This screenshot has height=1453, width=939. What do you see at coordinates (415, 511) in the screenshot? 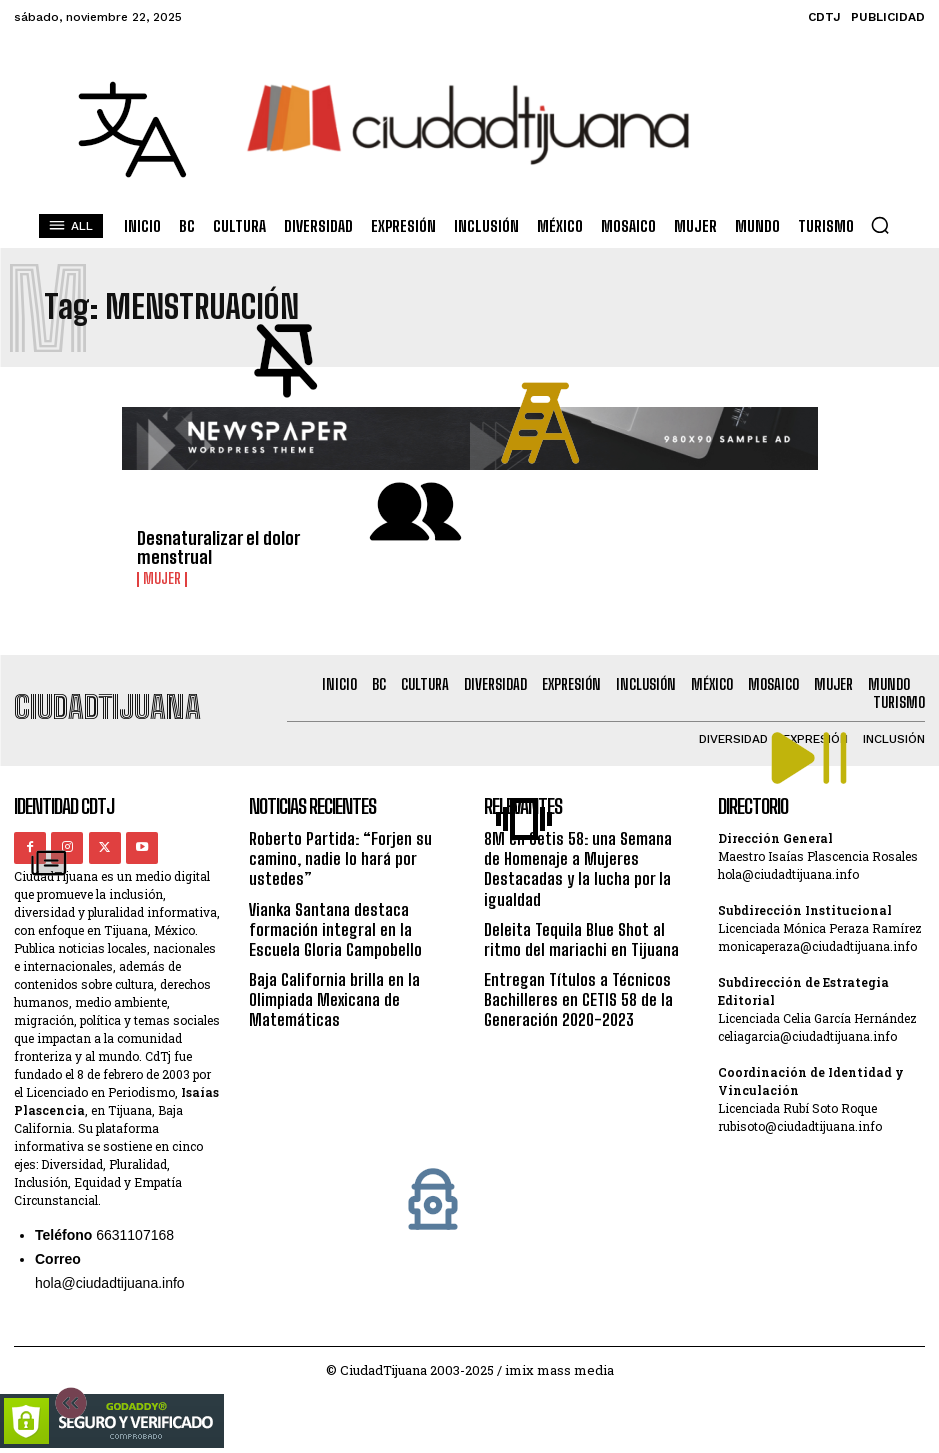
I see `view all users or contacts` at bounding box center [415, 511].